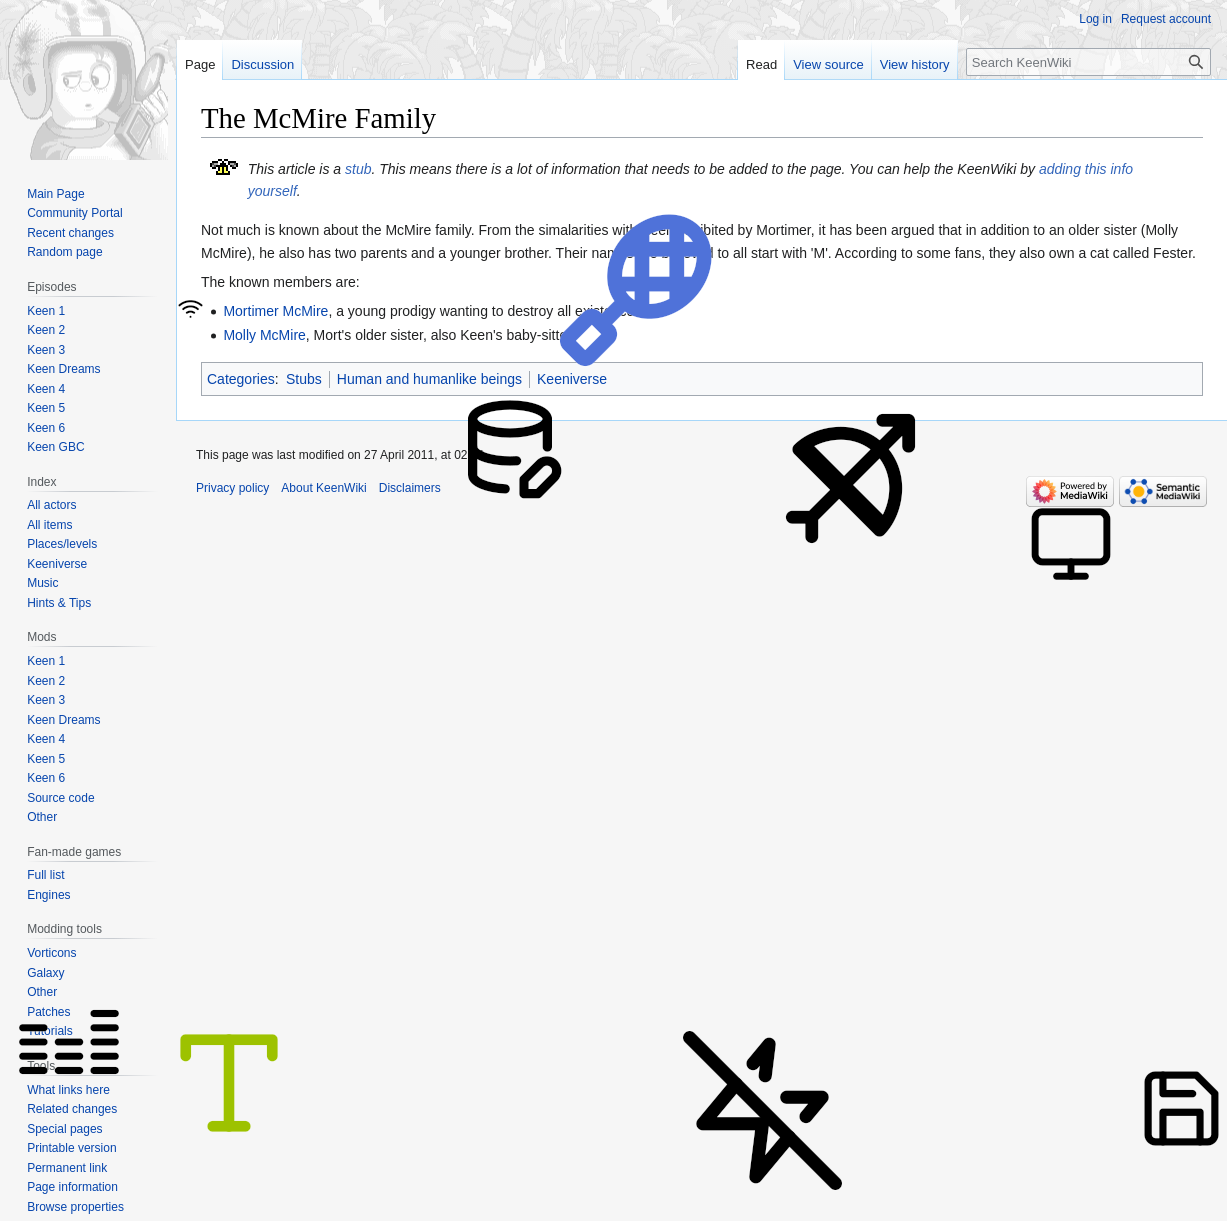 This screenshot has height=1221, width=1227. Describe the element at coordinates (850, 478) in the screenshot. I see `archery or bow-and-arrow feature` at that location.